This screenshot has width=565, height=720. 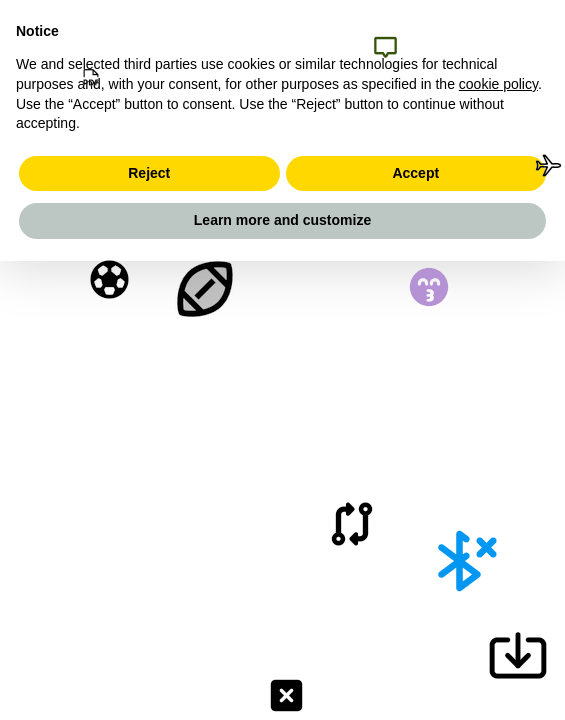 I want to click on bluetooth connection disabled or unavailable, so click(x=464, y=561).